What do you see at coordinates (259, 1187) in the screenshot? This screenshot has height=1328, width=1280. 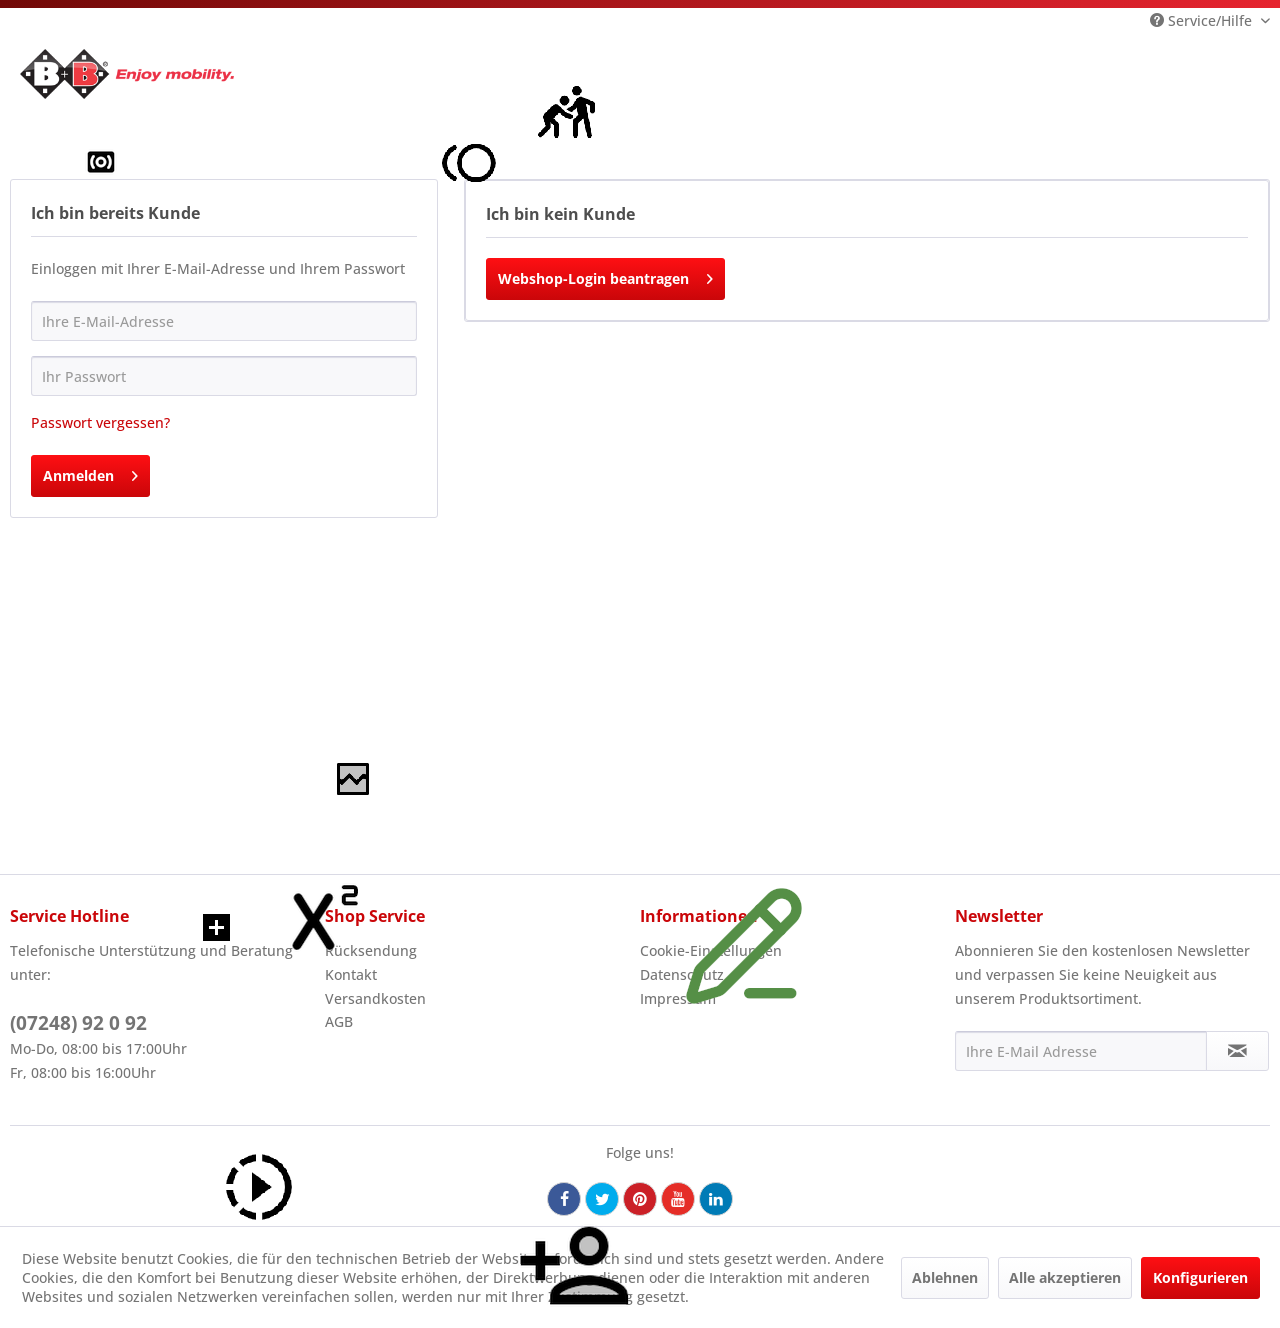 I see `enable slow motion video recording` at bounding box center [259, 1187].